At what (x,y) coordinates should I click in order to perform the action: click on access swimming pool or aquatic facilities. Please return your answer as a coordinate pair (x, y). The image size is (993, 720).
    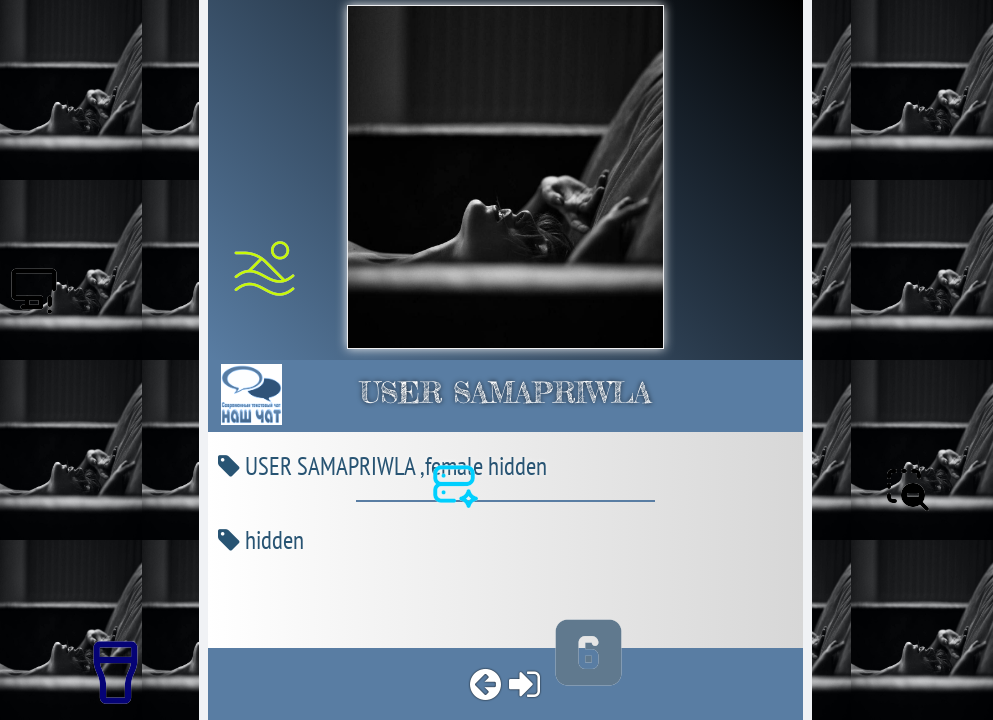
    Looking at the image, I should click on (264, 268).